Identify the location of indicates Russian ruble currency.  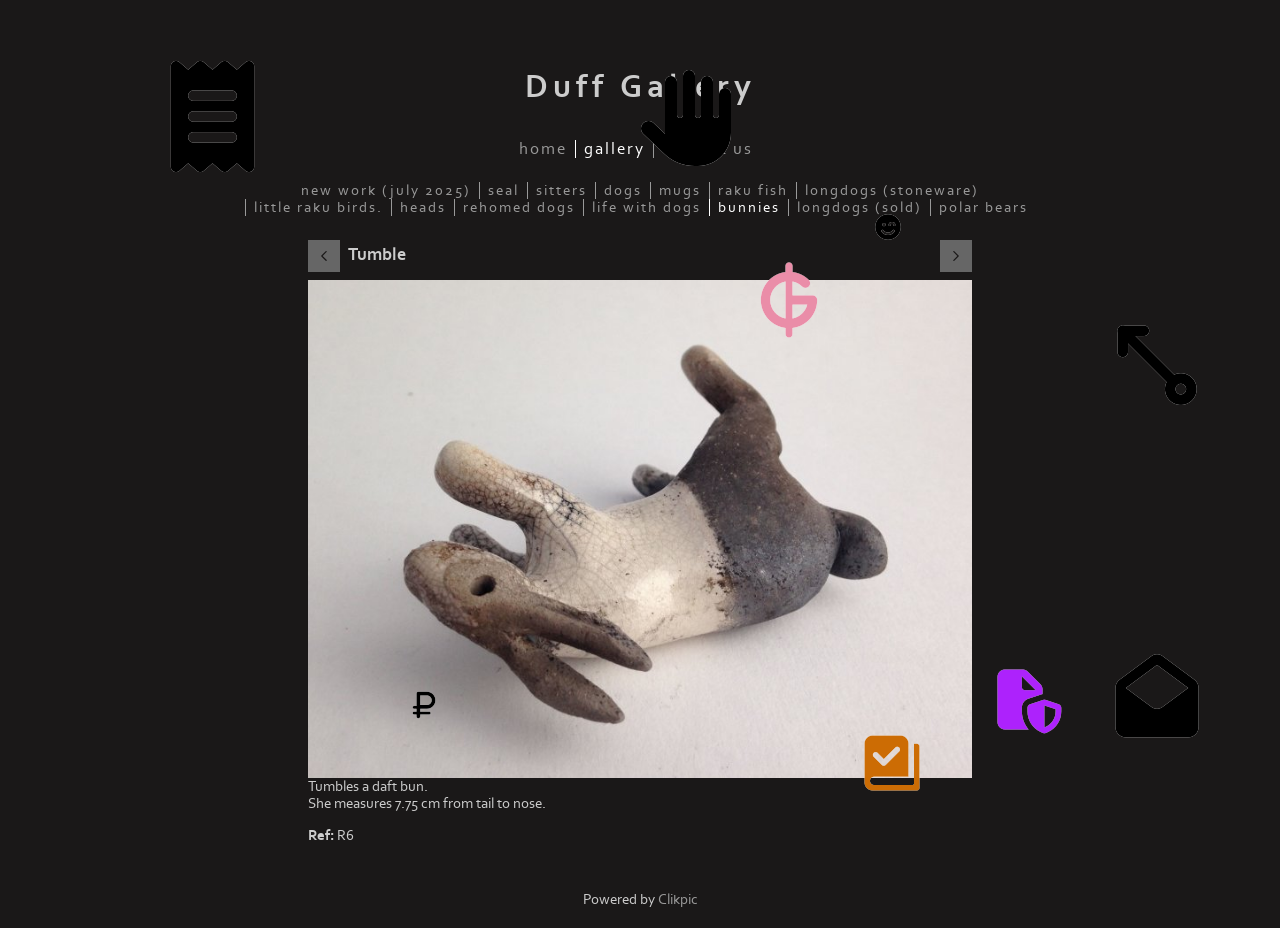
(425, 705).